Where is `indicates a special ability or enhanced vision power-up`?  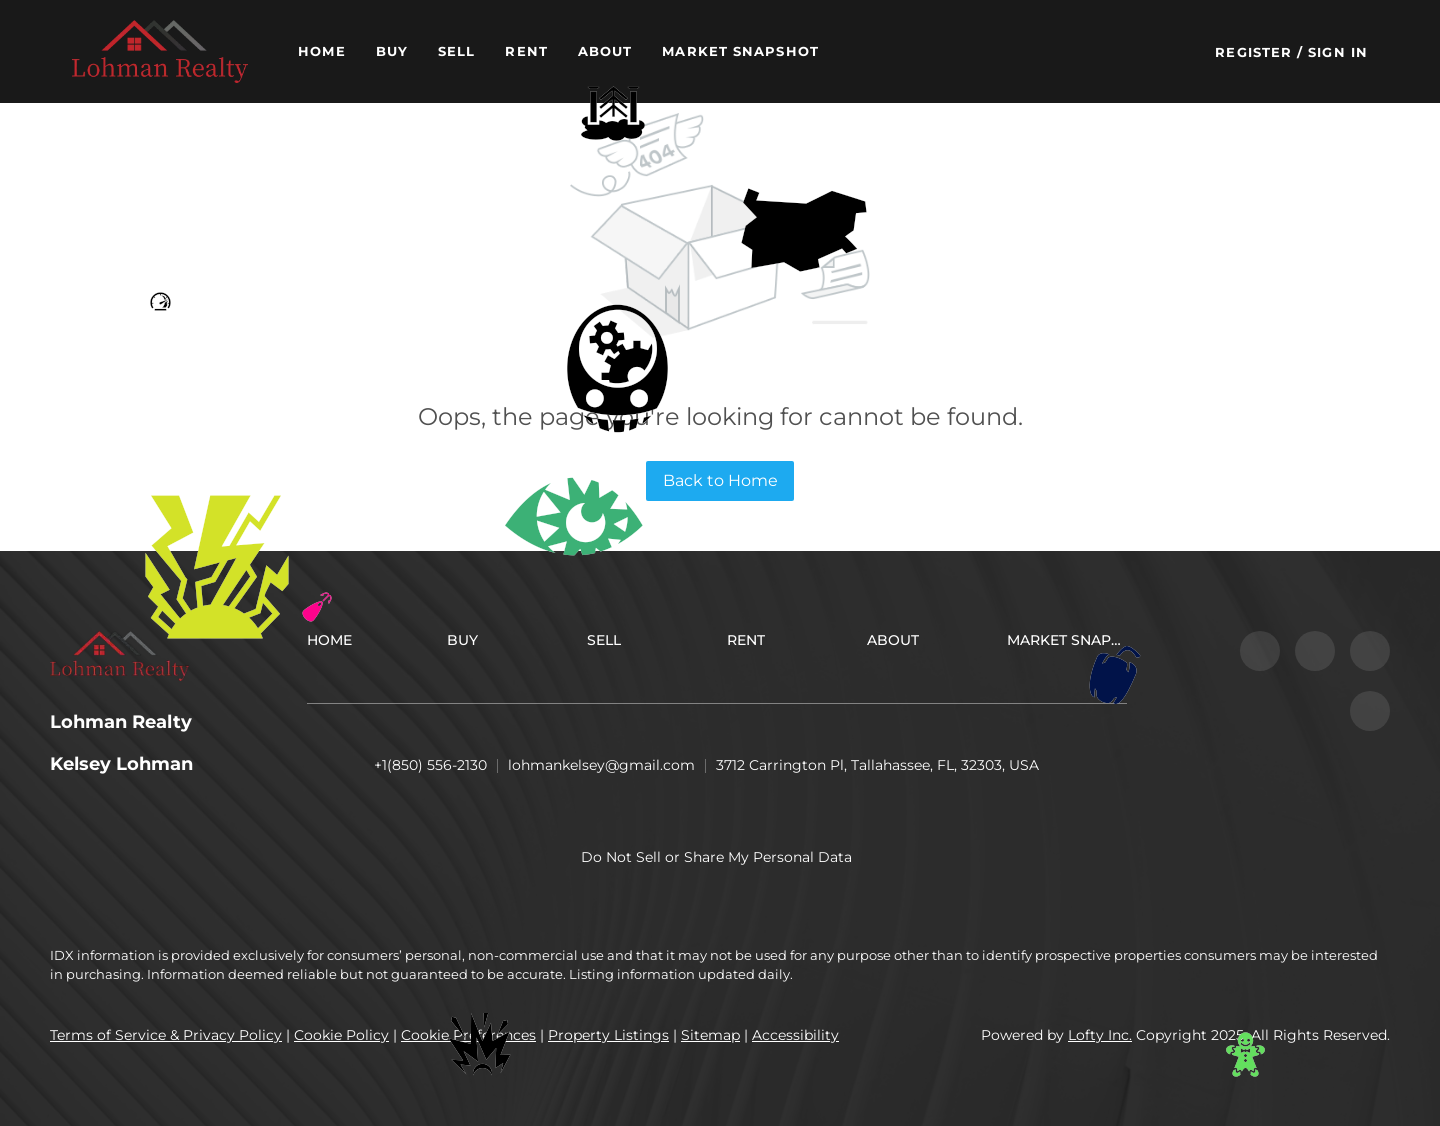
indicates a special ability or enhanced vision power-up is located at coordinates (573, 523).